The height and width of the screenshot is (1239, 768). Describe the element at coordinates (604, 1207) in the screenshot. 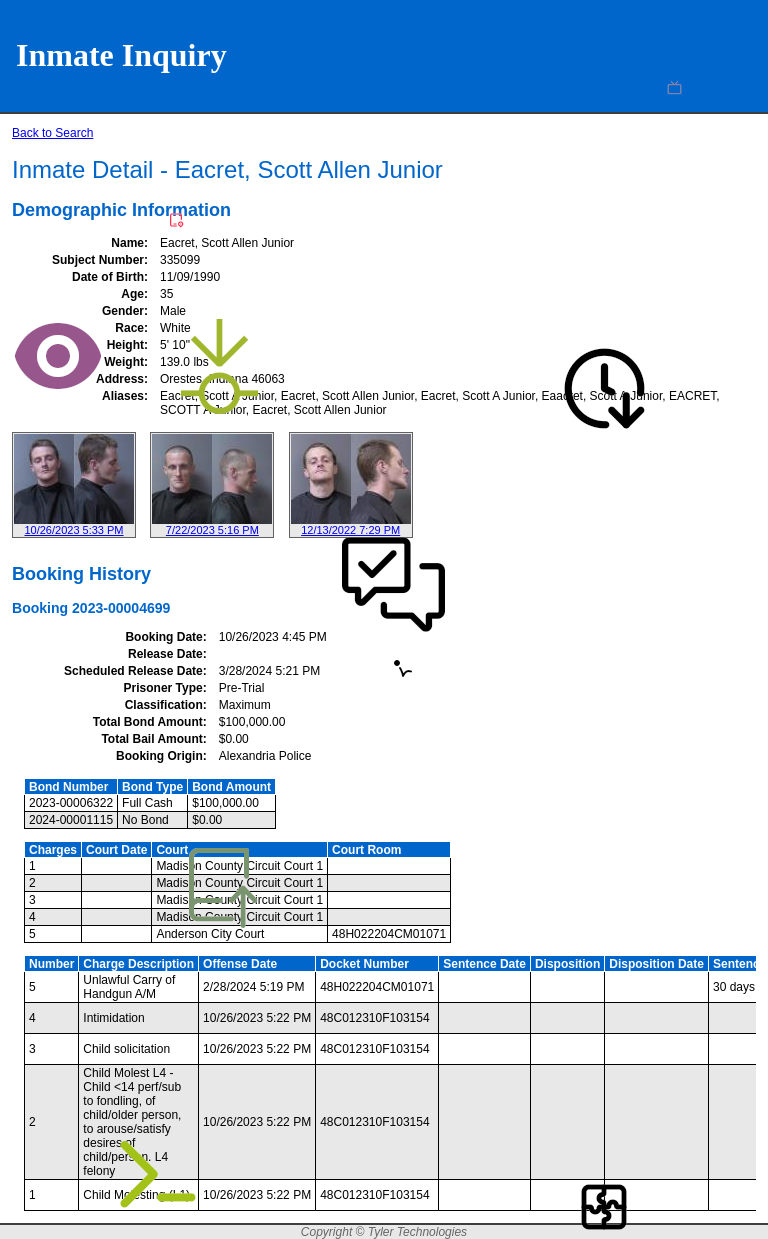

I see `access extensions or plugins` at that location.